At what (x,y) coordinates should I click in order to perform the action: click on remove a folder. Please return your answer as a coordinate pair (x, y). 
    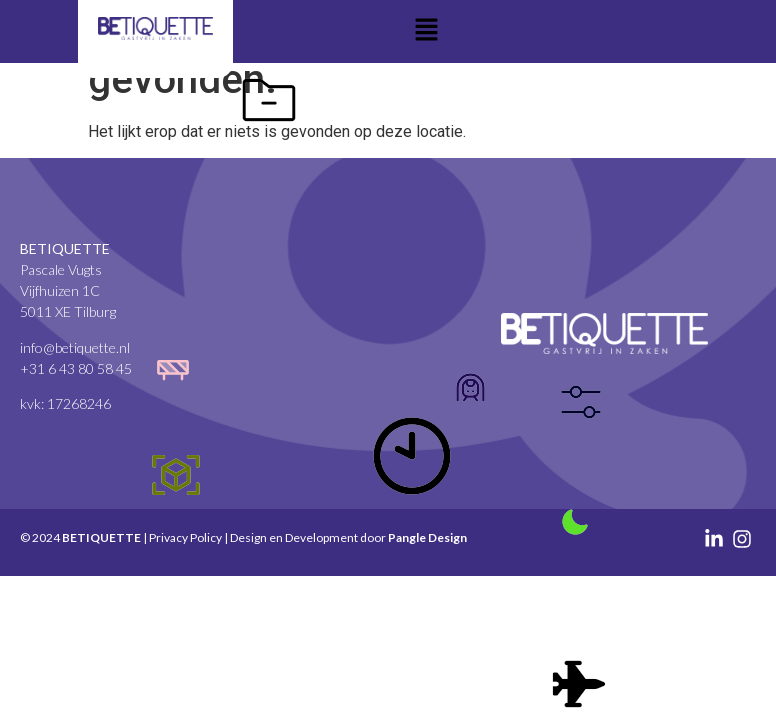
    Looking at the image, I should click on (269, 99).